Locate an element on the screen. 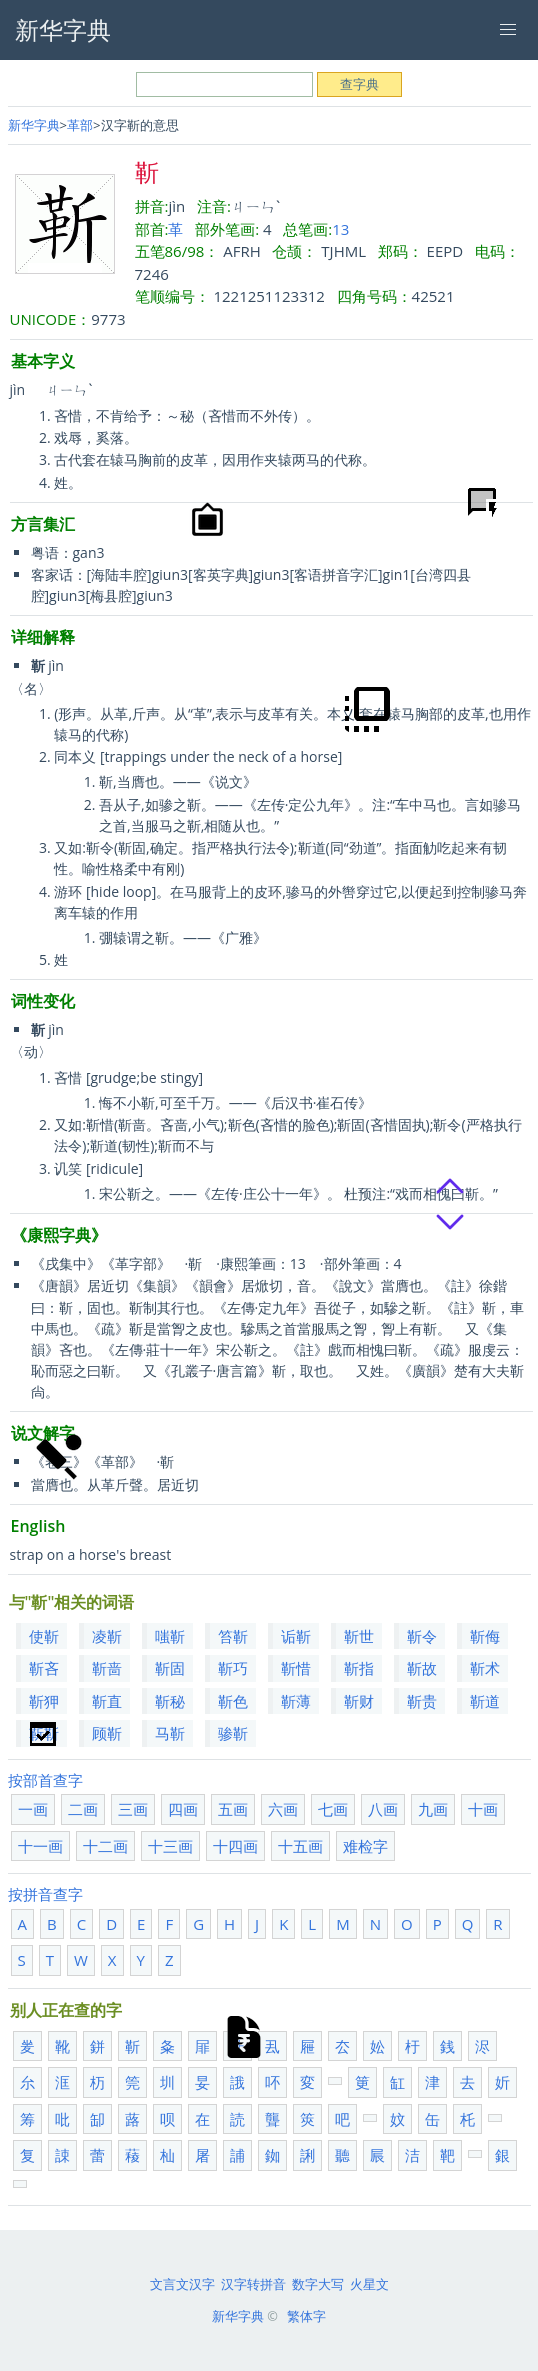 The height and width of the screenshot is (2371, 538). view invoice or billing document in rupees is located at coordinates (244, 2037).